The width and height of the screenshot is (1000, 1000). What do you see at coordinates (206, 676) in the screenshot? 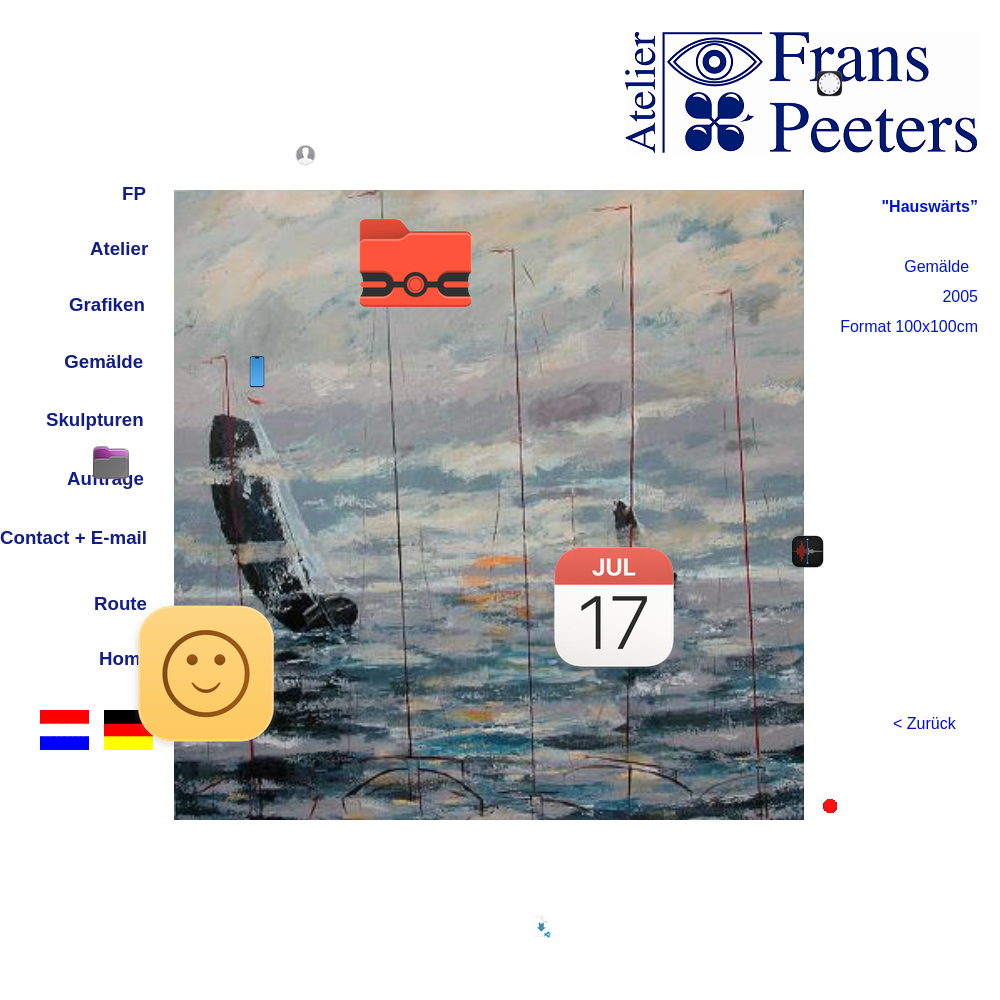
I see `customize emoji and emoticon preferences` at bounding box center [206, 676].